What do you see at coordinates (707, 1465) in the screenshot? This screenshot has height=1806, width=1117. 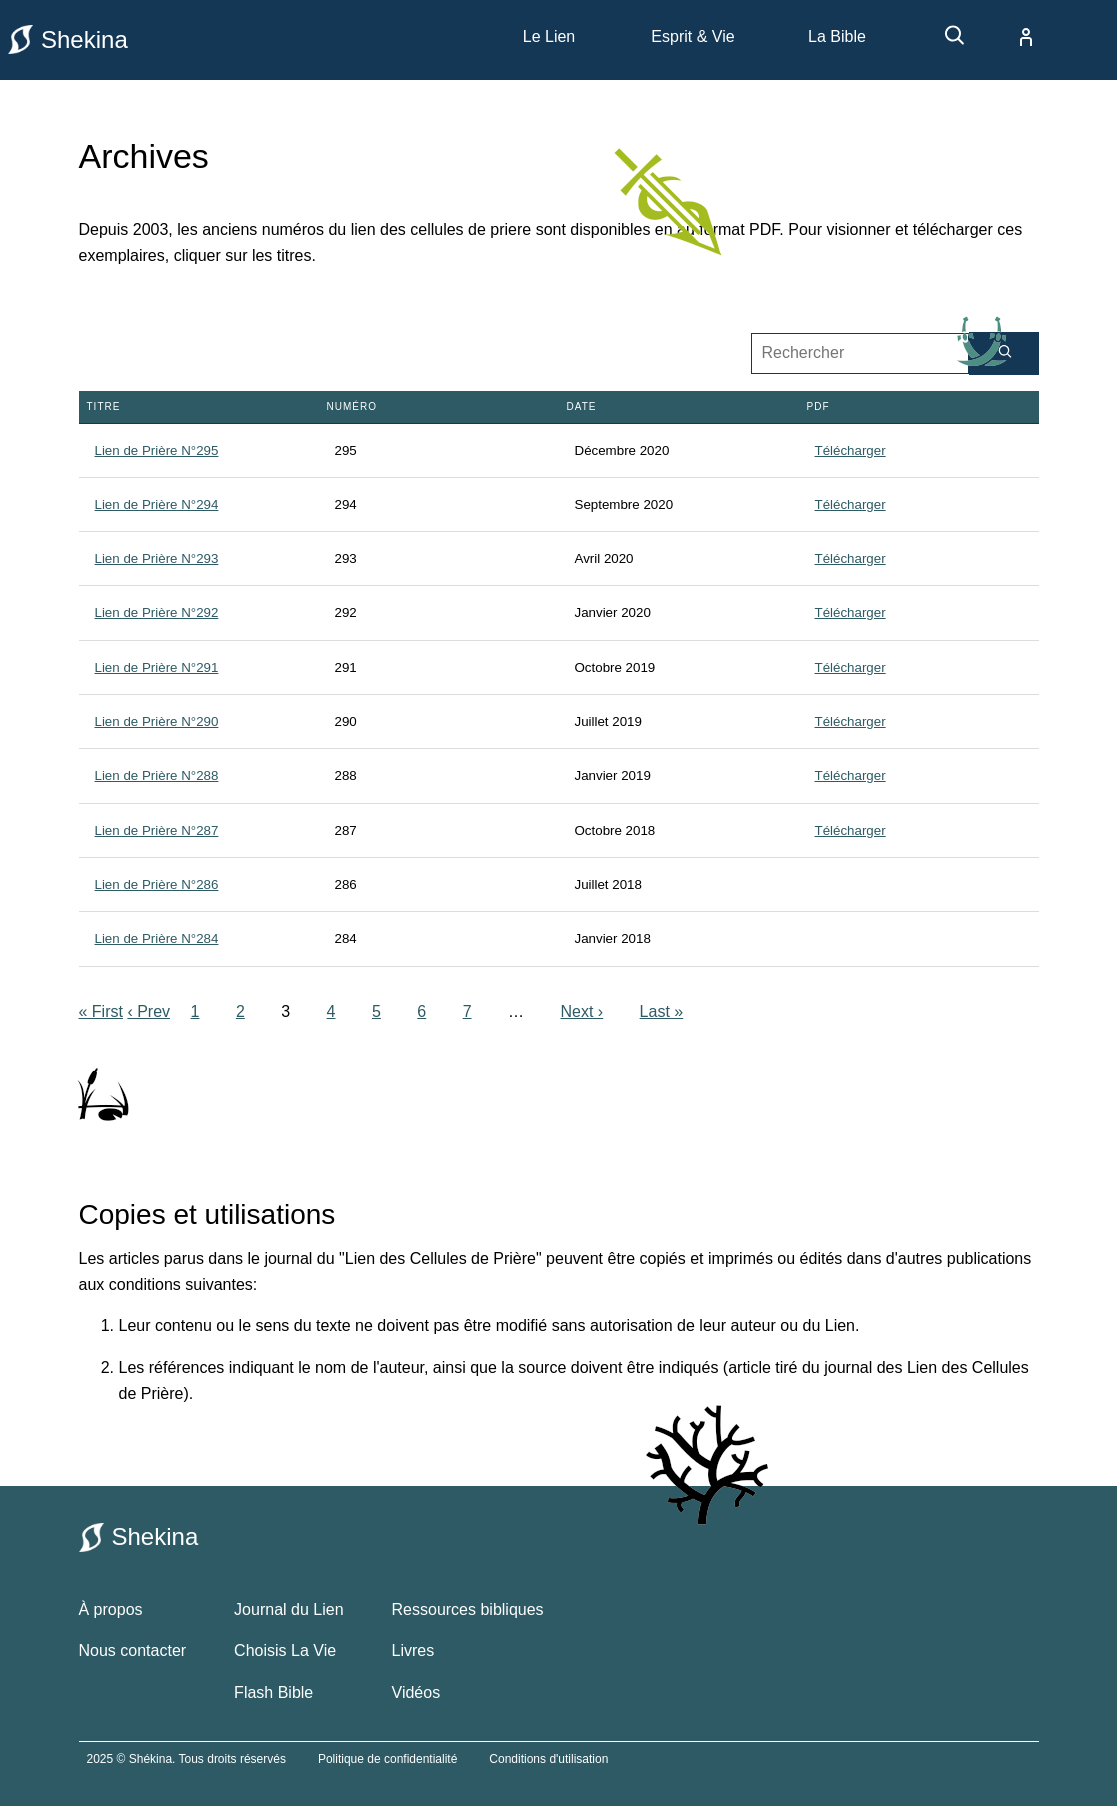 I see `access coral reef or marine life content` at bounding box center [707, 1465].